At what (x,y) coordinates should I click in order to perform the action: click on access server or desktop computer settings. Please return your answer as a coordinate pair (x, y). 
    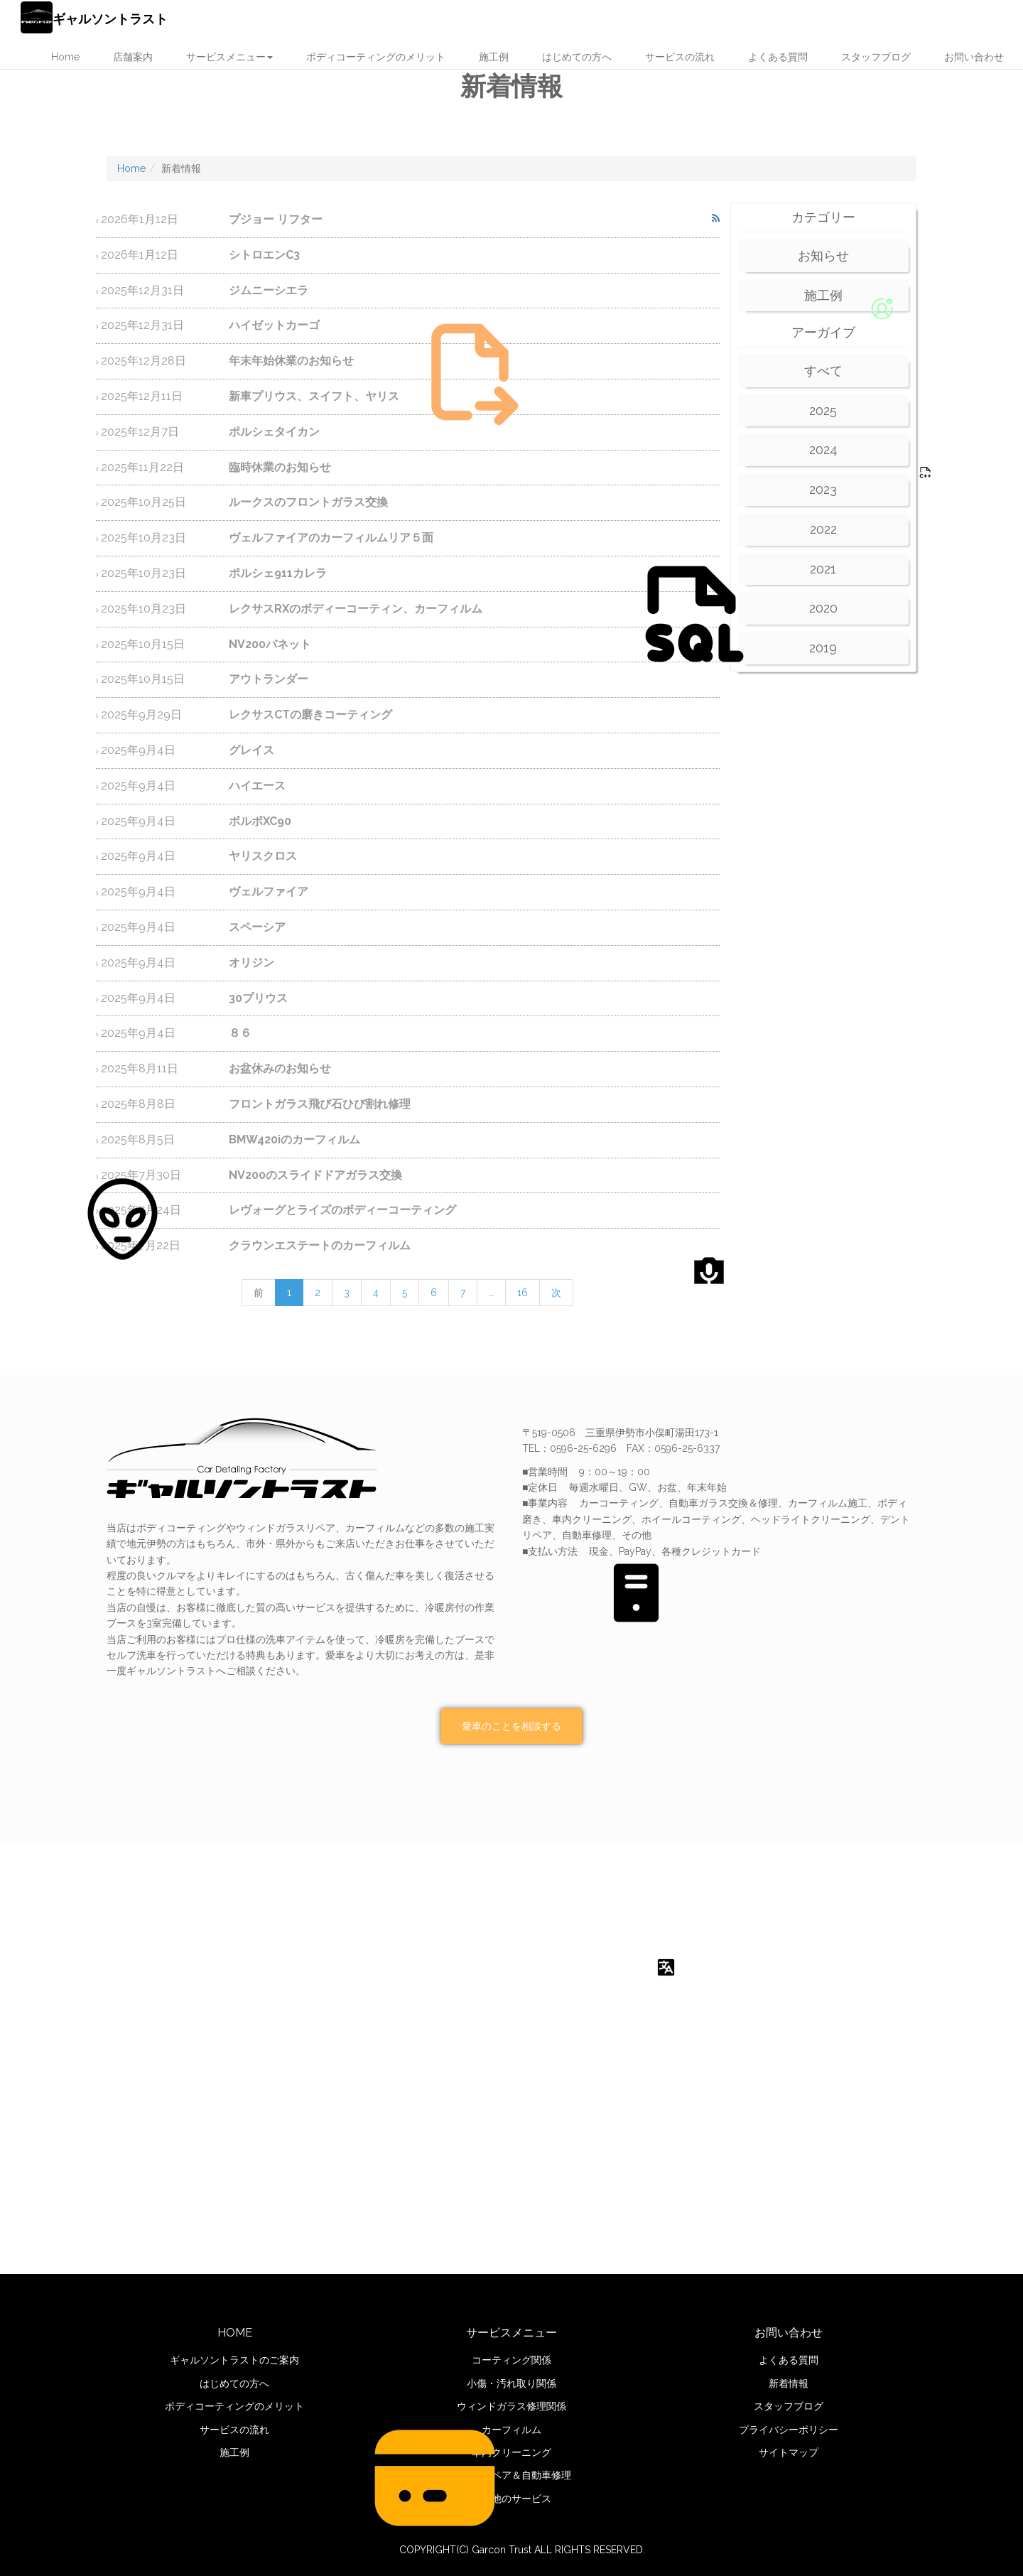
    Looking at the image, I should click on (636, 1593).